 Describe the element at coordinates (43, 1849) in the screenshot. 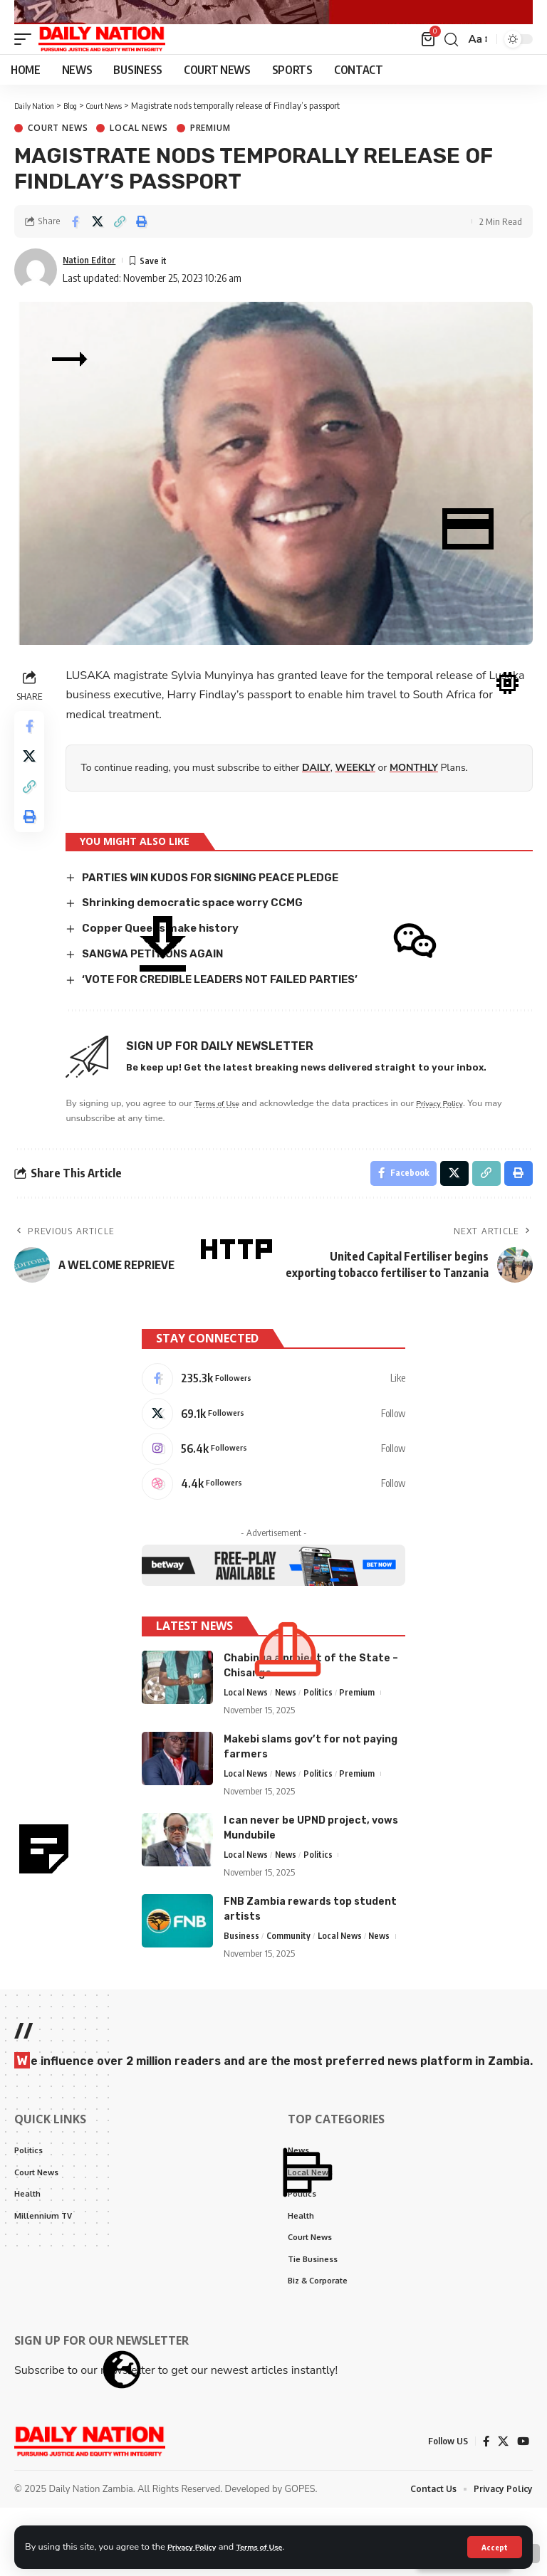

I see `create a new sticky note` at that location.